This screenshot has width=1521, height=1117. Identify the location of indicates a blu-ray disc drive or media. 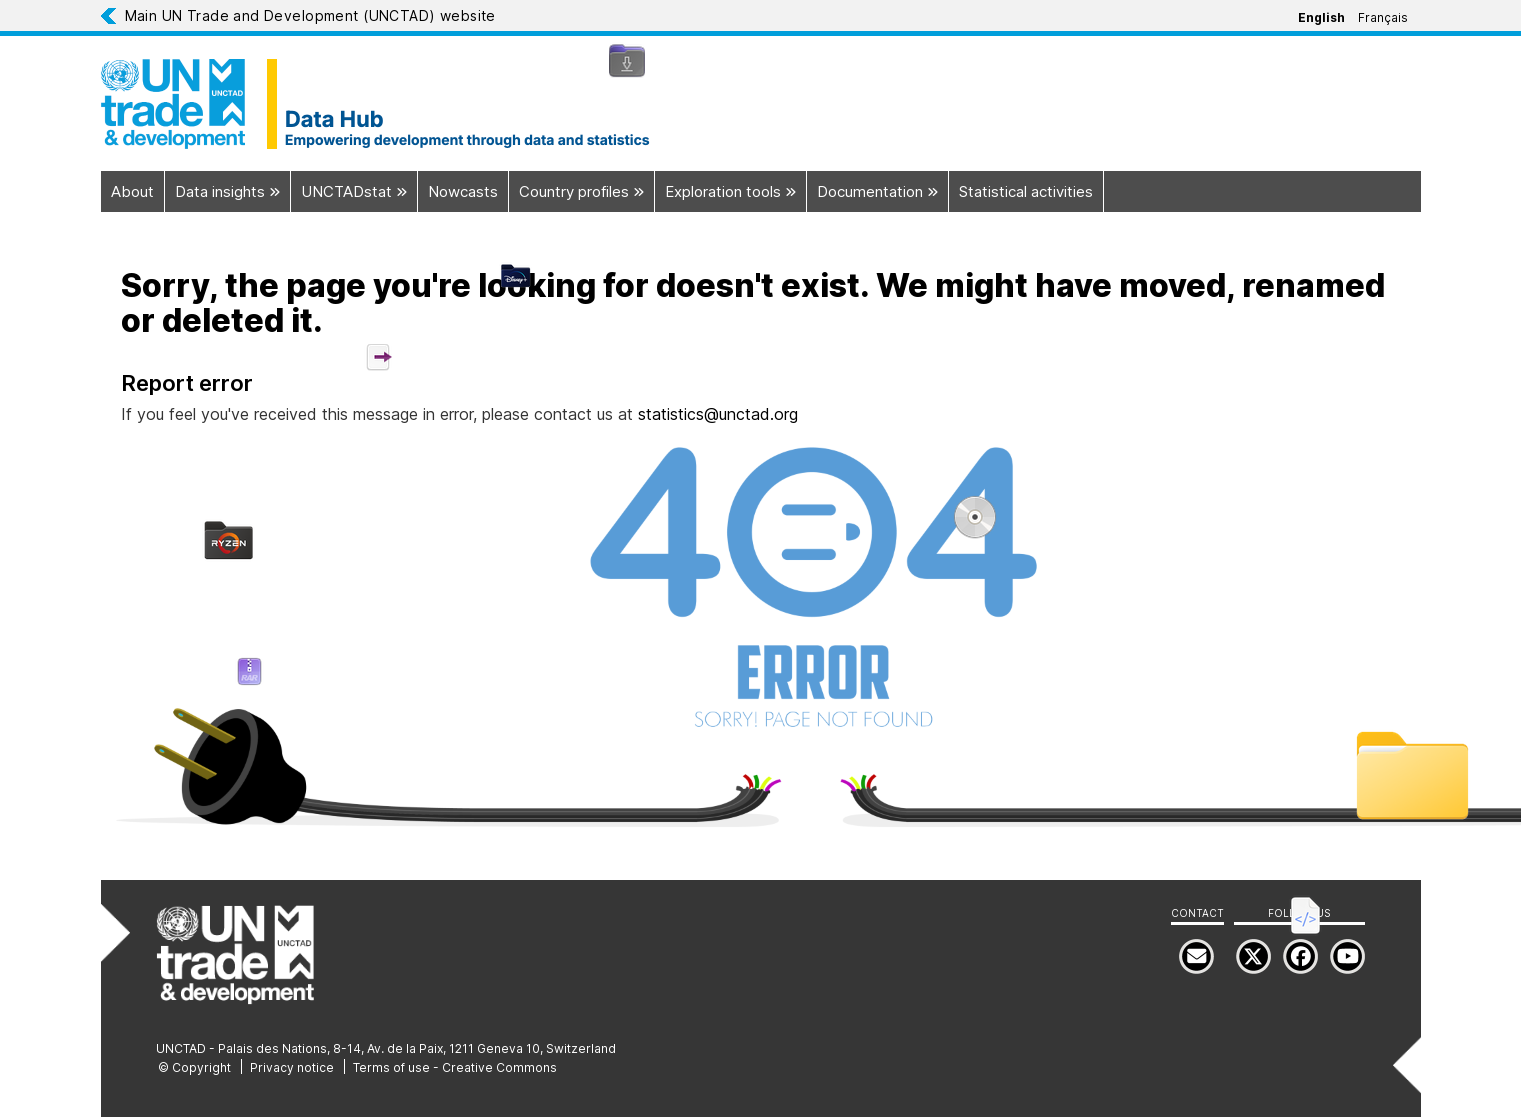
(975, 517).